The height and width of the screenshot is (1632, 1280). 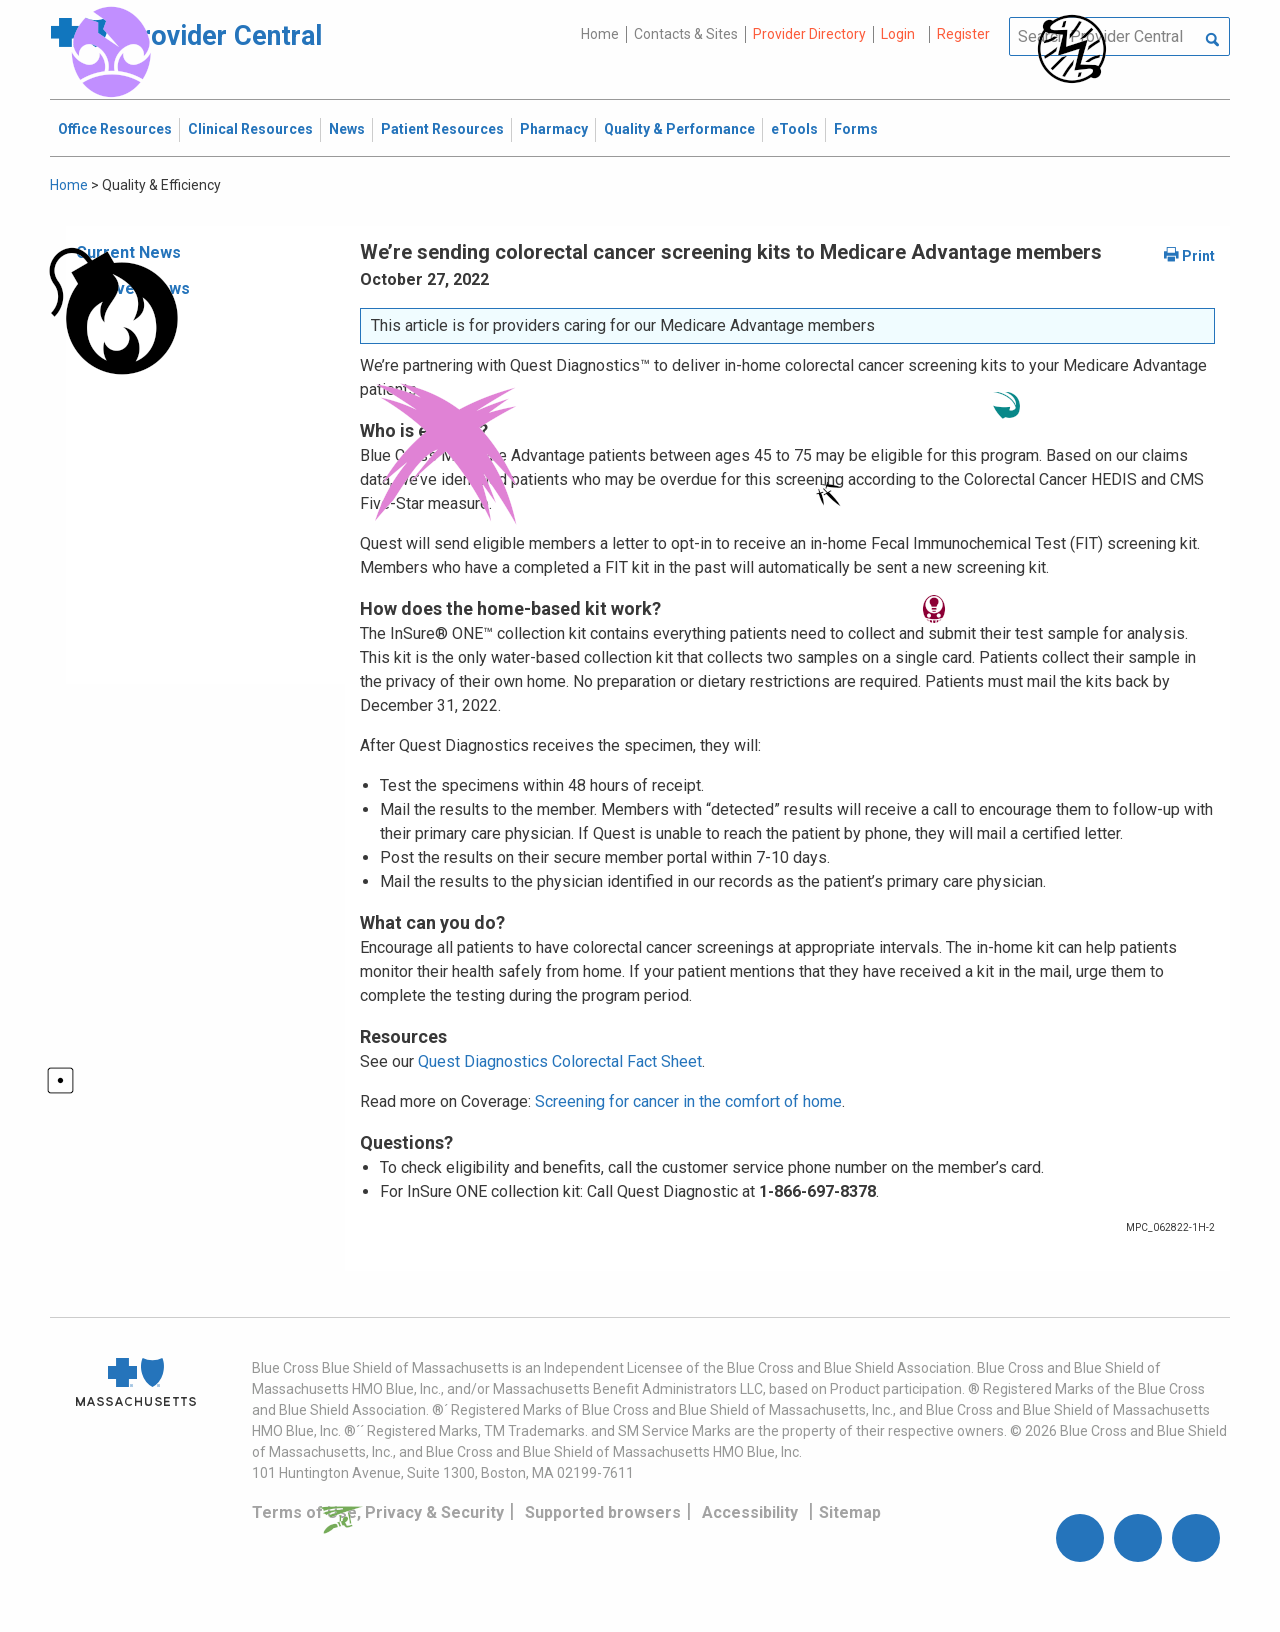 What do you see at coordinates (934, 609) in the screenshot?
I see `submit a new idea or suggestion` at bounding box center [934, 609].